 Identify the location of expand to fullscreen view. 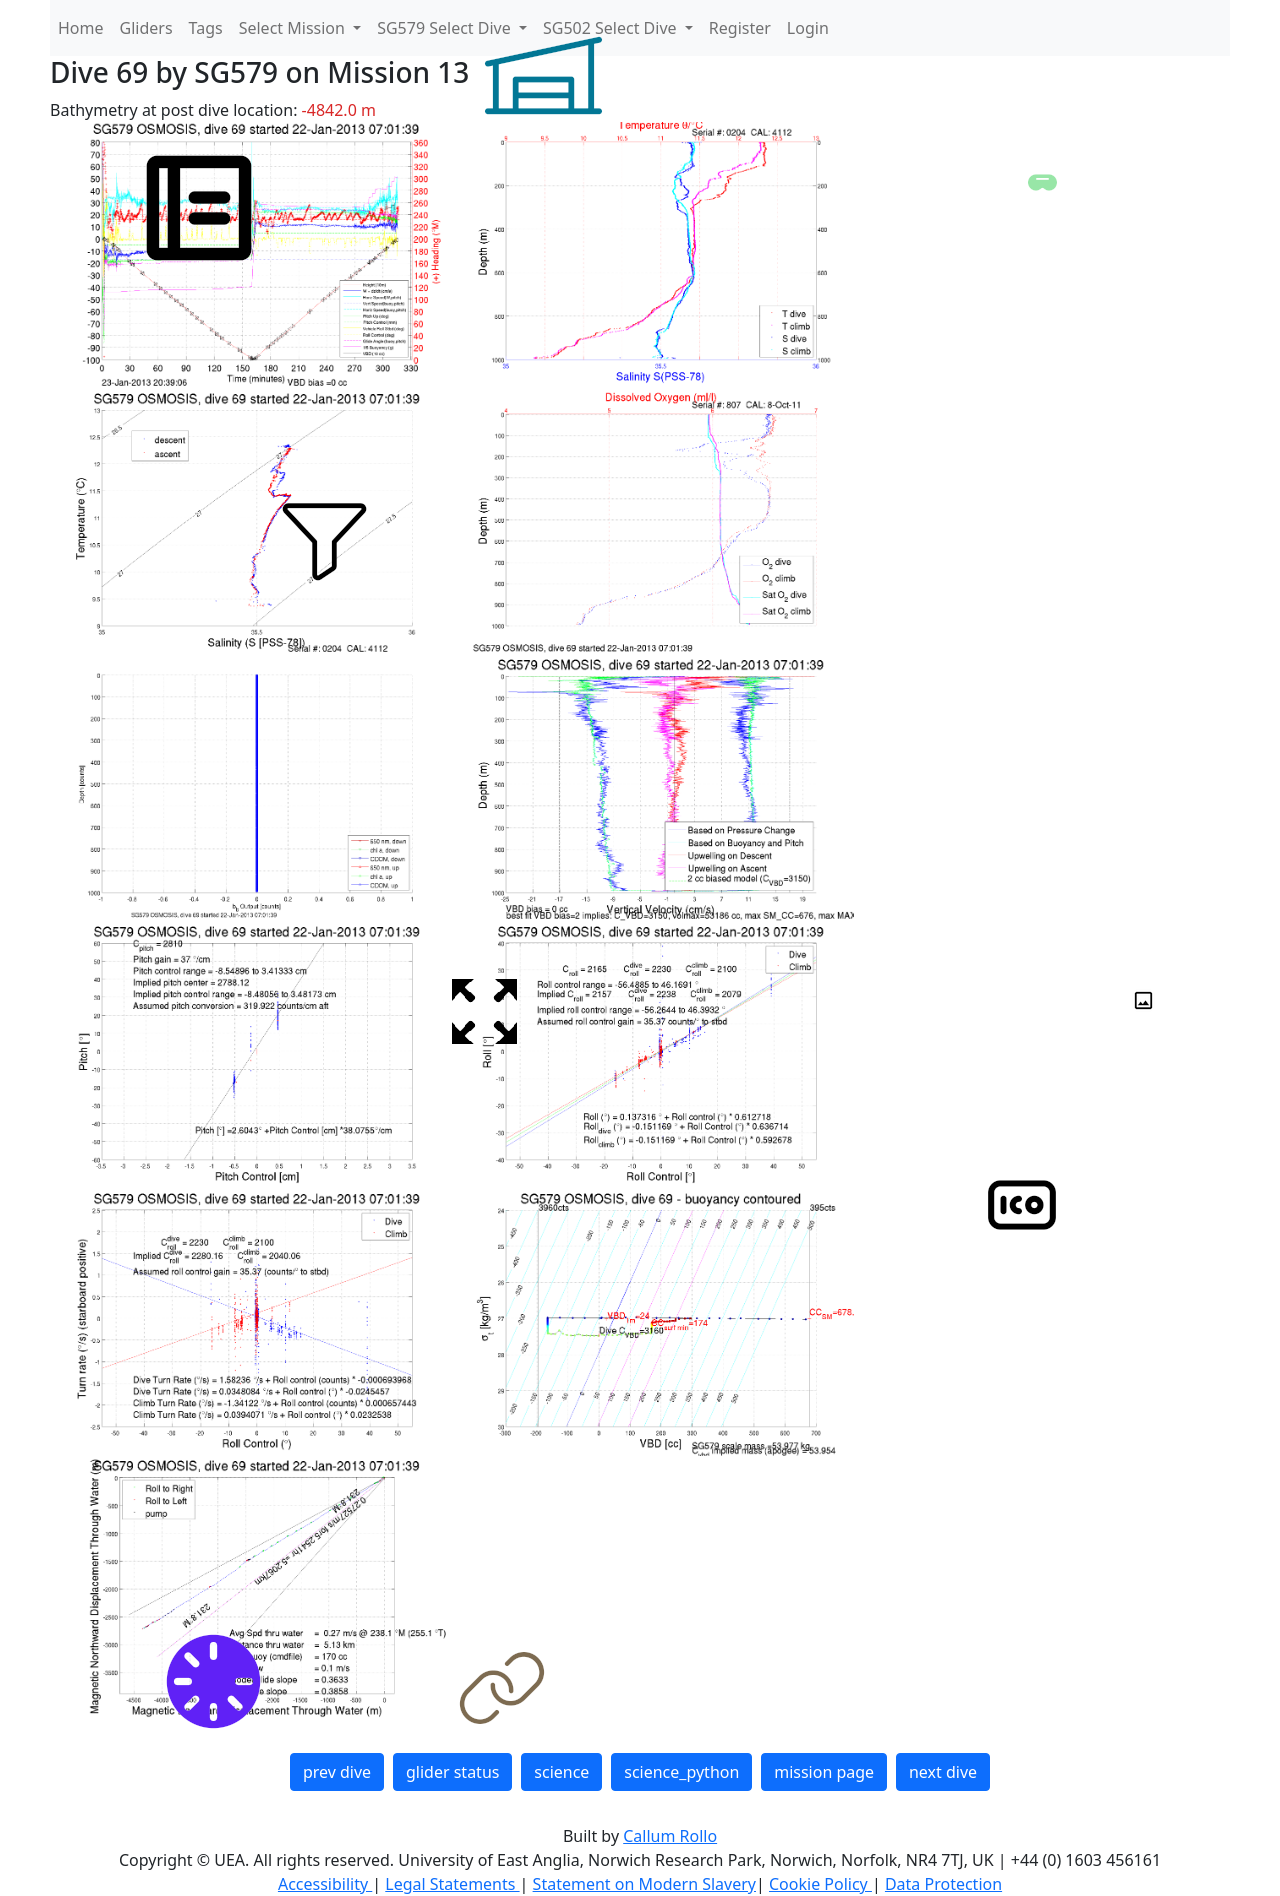
(484, 1011).